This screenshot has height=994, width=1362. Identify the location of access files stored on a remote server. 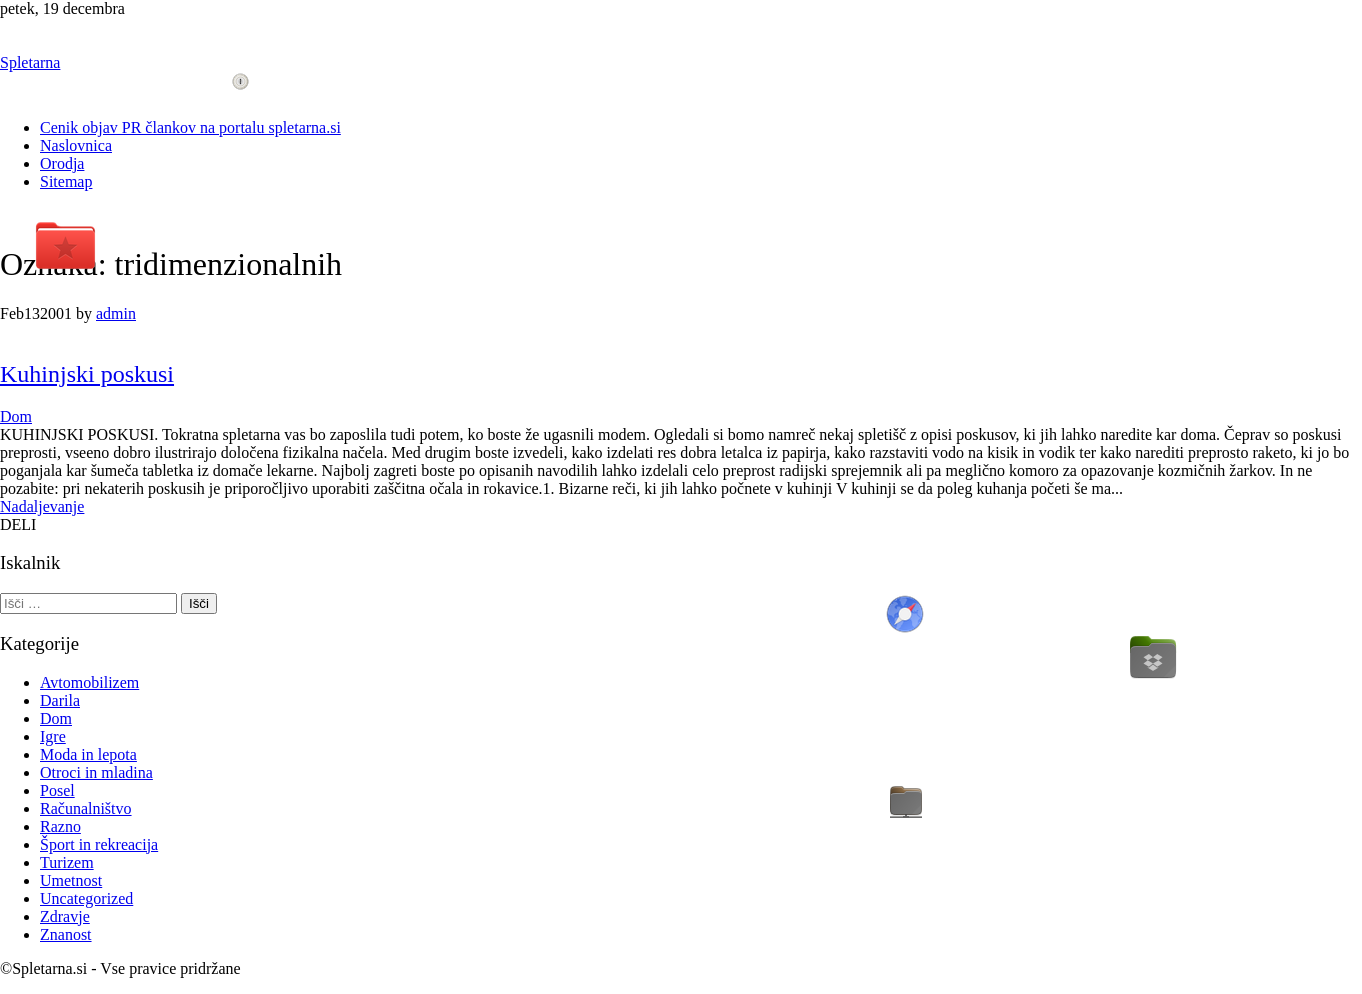
(906, 802).